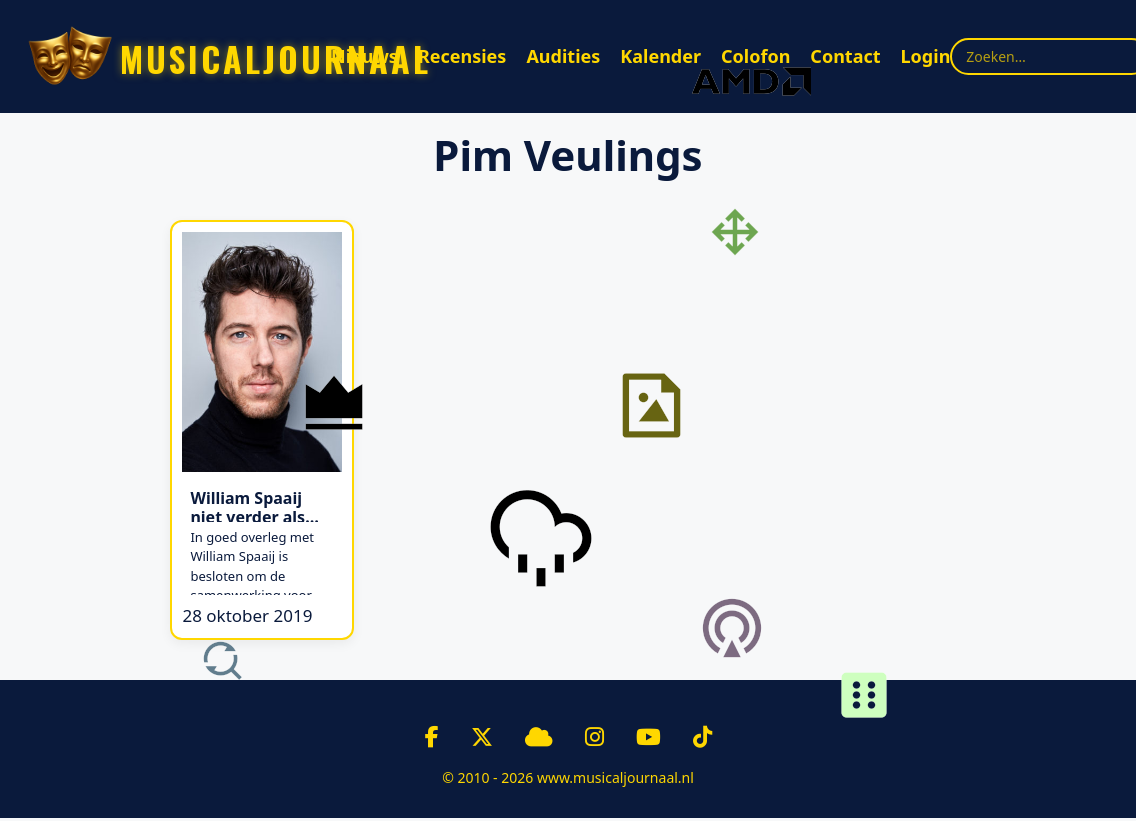  What do you see at coordinates (751, 81) in the screenshot?
I see `AMD brand logo` at bounding box center [751, 81].